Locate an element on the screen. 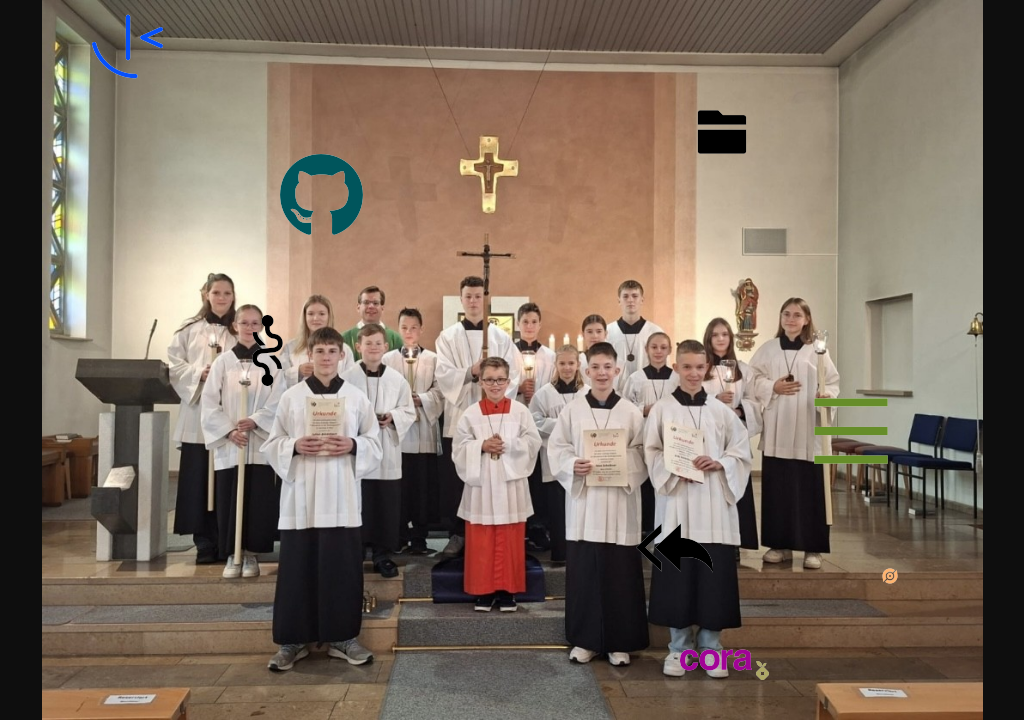 Image resolution: width=1024 pixels, height=720 pixels. open Pi-hole network ad blocker settings is located at coordinates (762, 670).